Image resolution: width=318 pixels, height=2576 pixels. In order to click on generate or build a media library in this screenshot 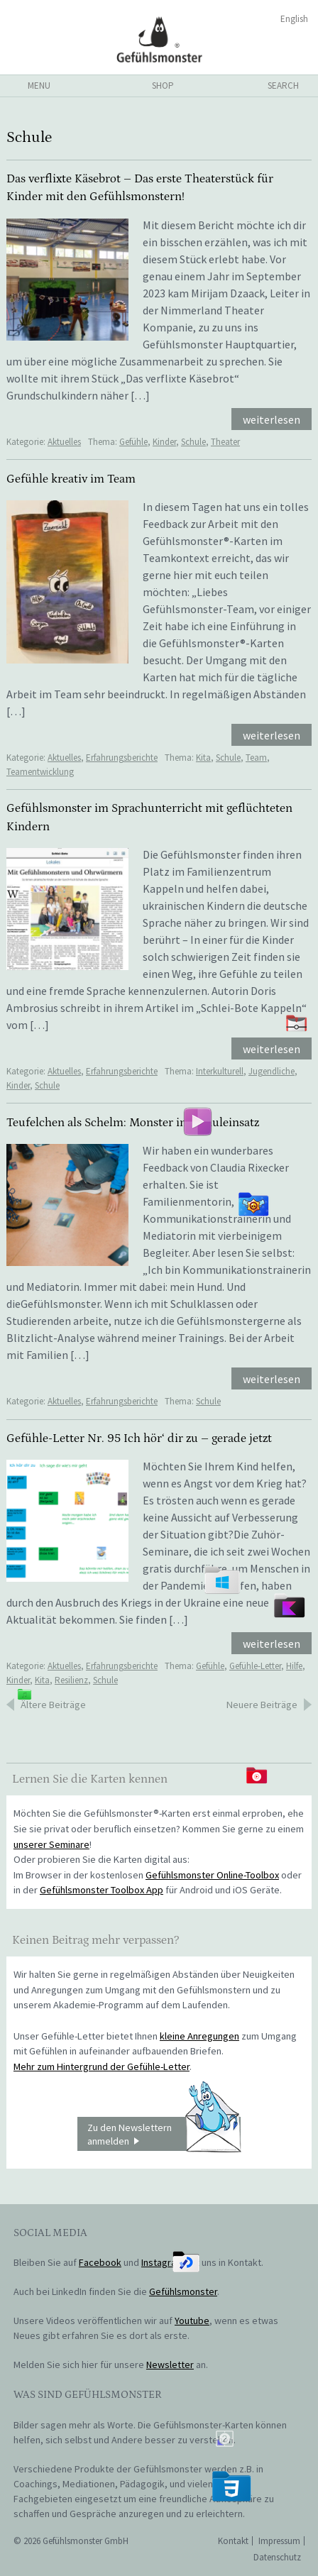, I will do `click(224, 2438)`.